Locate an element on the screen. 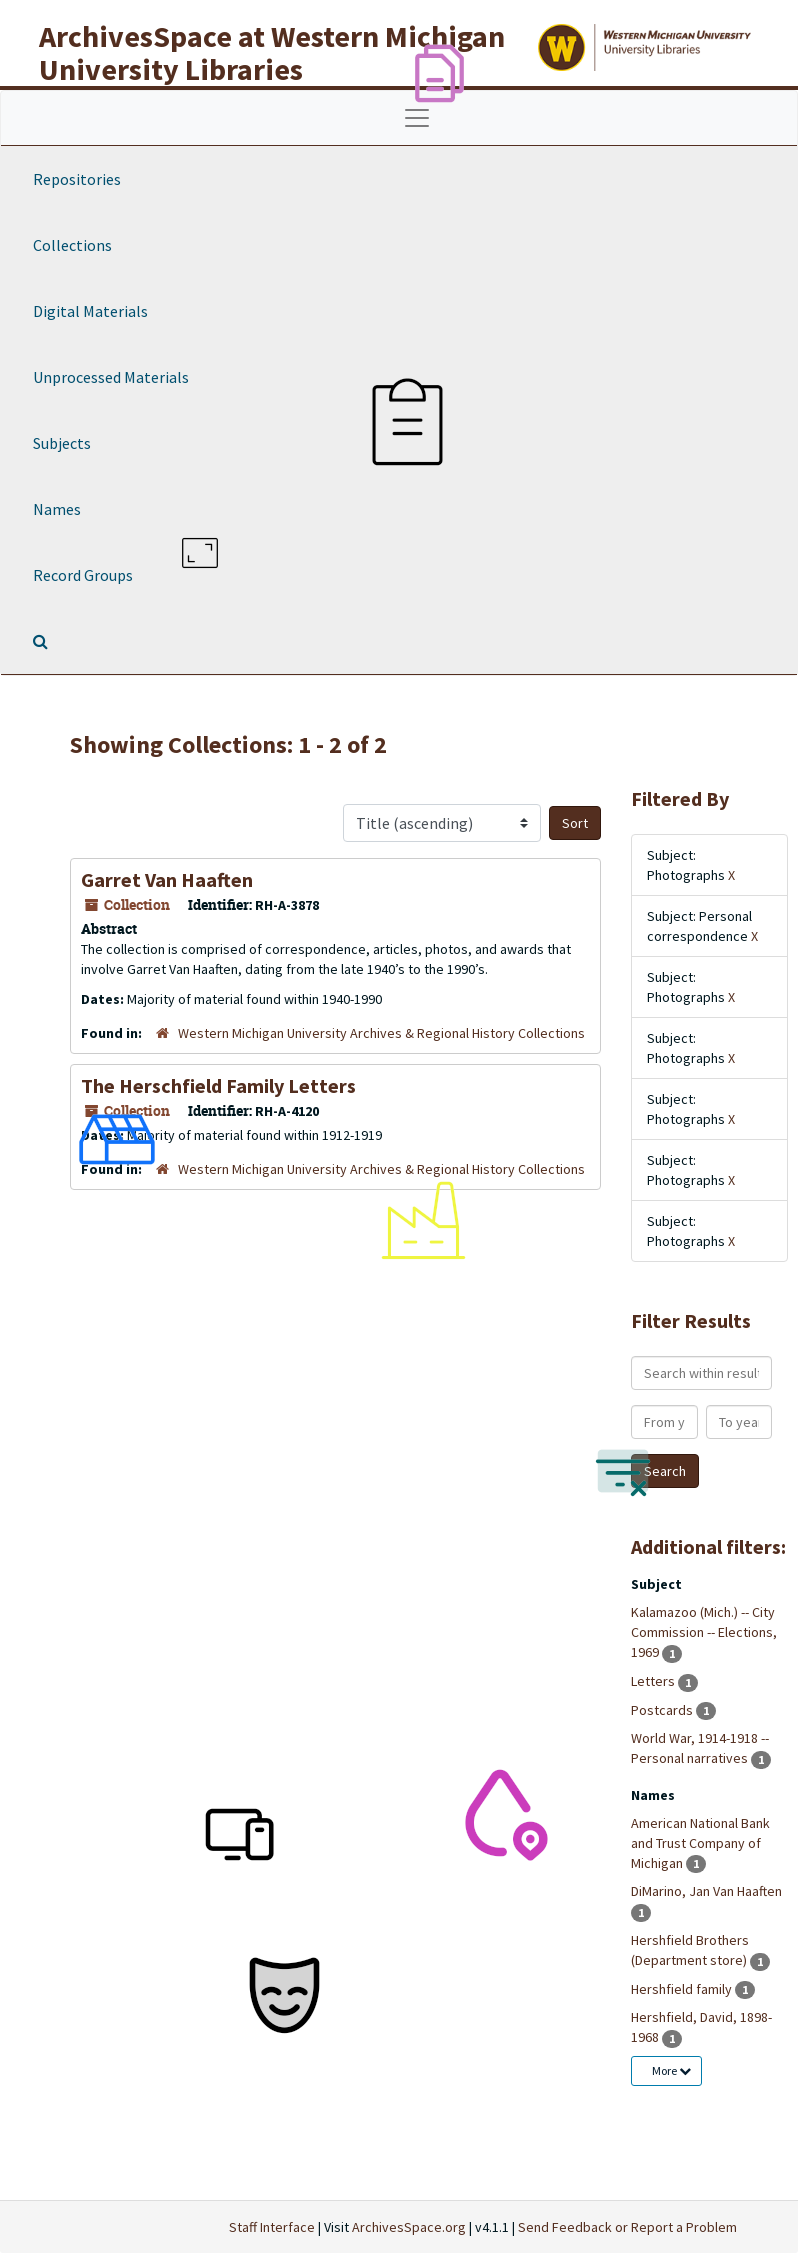  clear all active filters is located at coordinates (623, 1471).